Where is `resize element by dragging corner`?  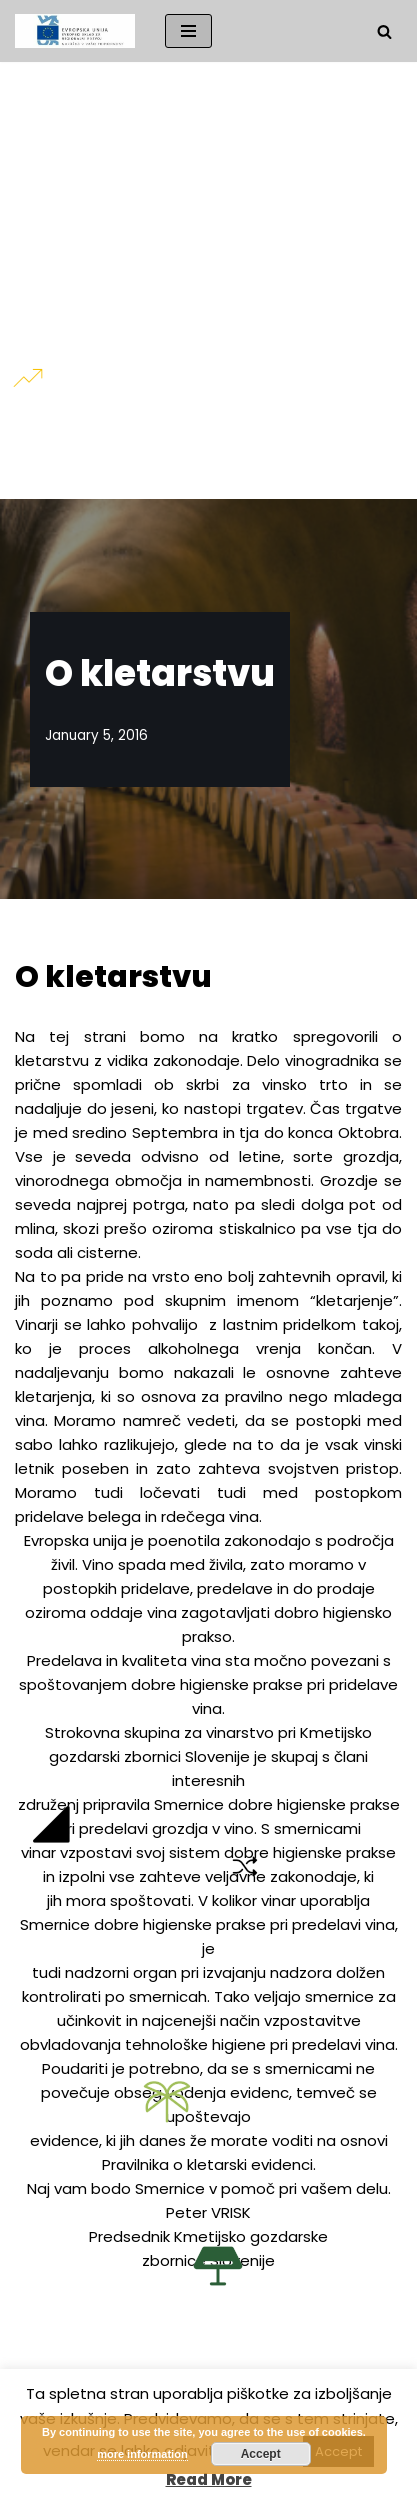
resize element by dragging corner is located at coordinates (54, 1827).